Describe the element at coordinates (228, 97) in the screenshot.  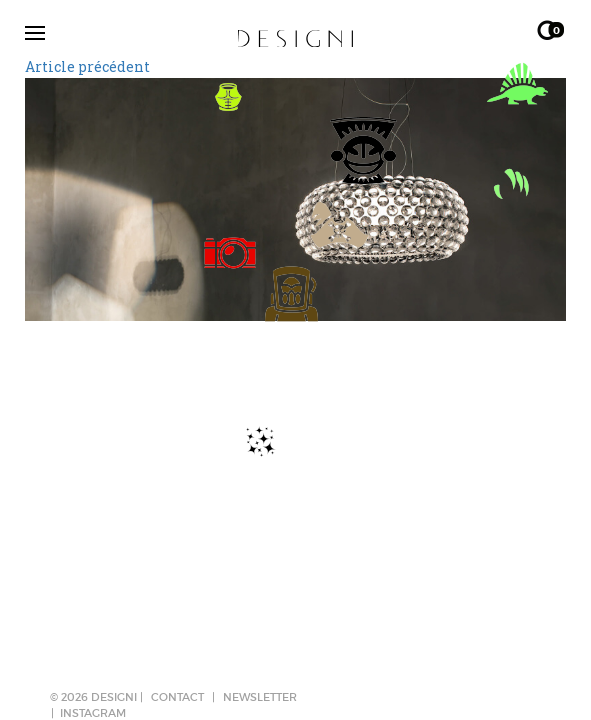
I see `equip leather armor to your character` at that location.